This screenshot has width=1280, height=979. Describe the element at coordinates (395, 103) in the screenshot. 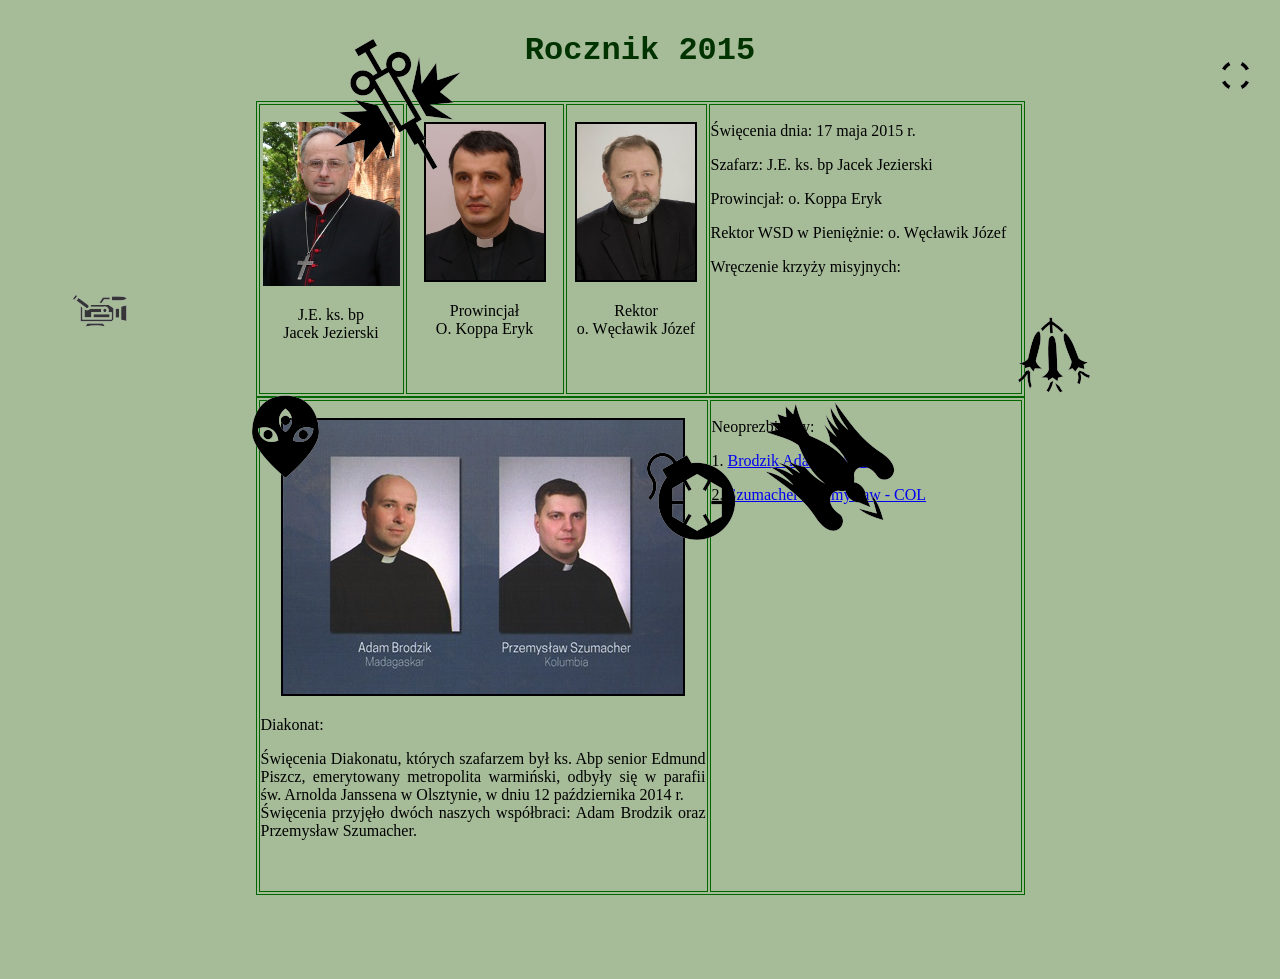

I see `use a healing item or potion` at that location.